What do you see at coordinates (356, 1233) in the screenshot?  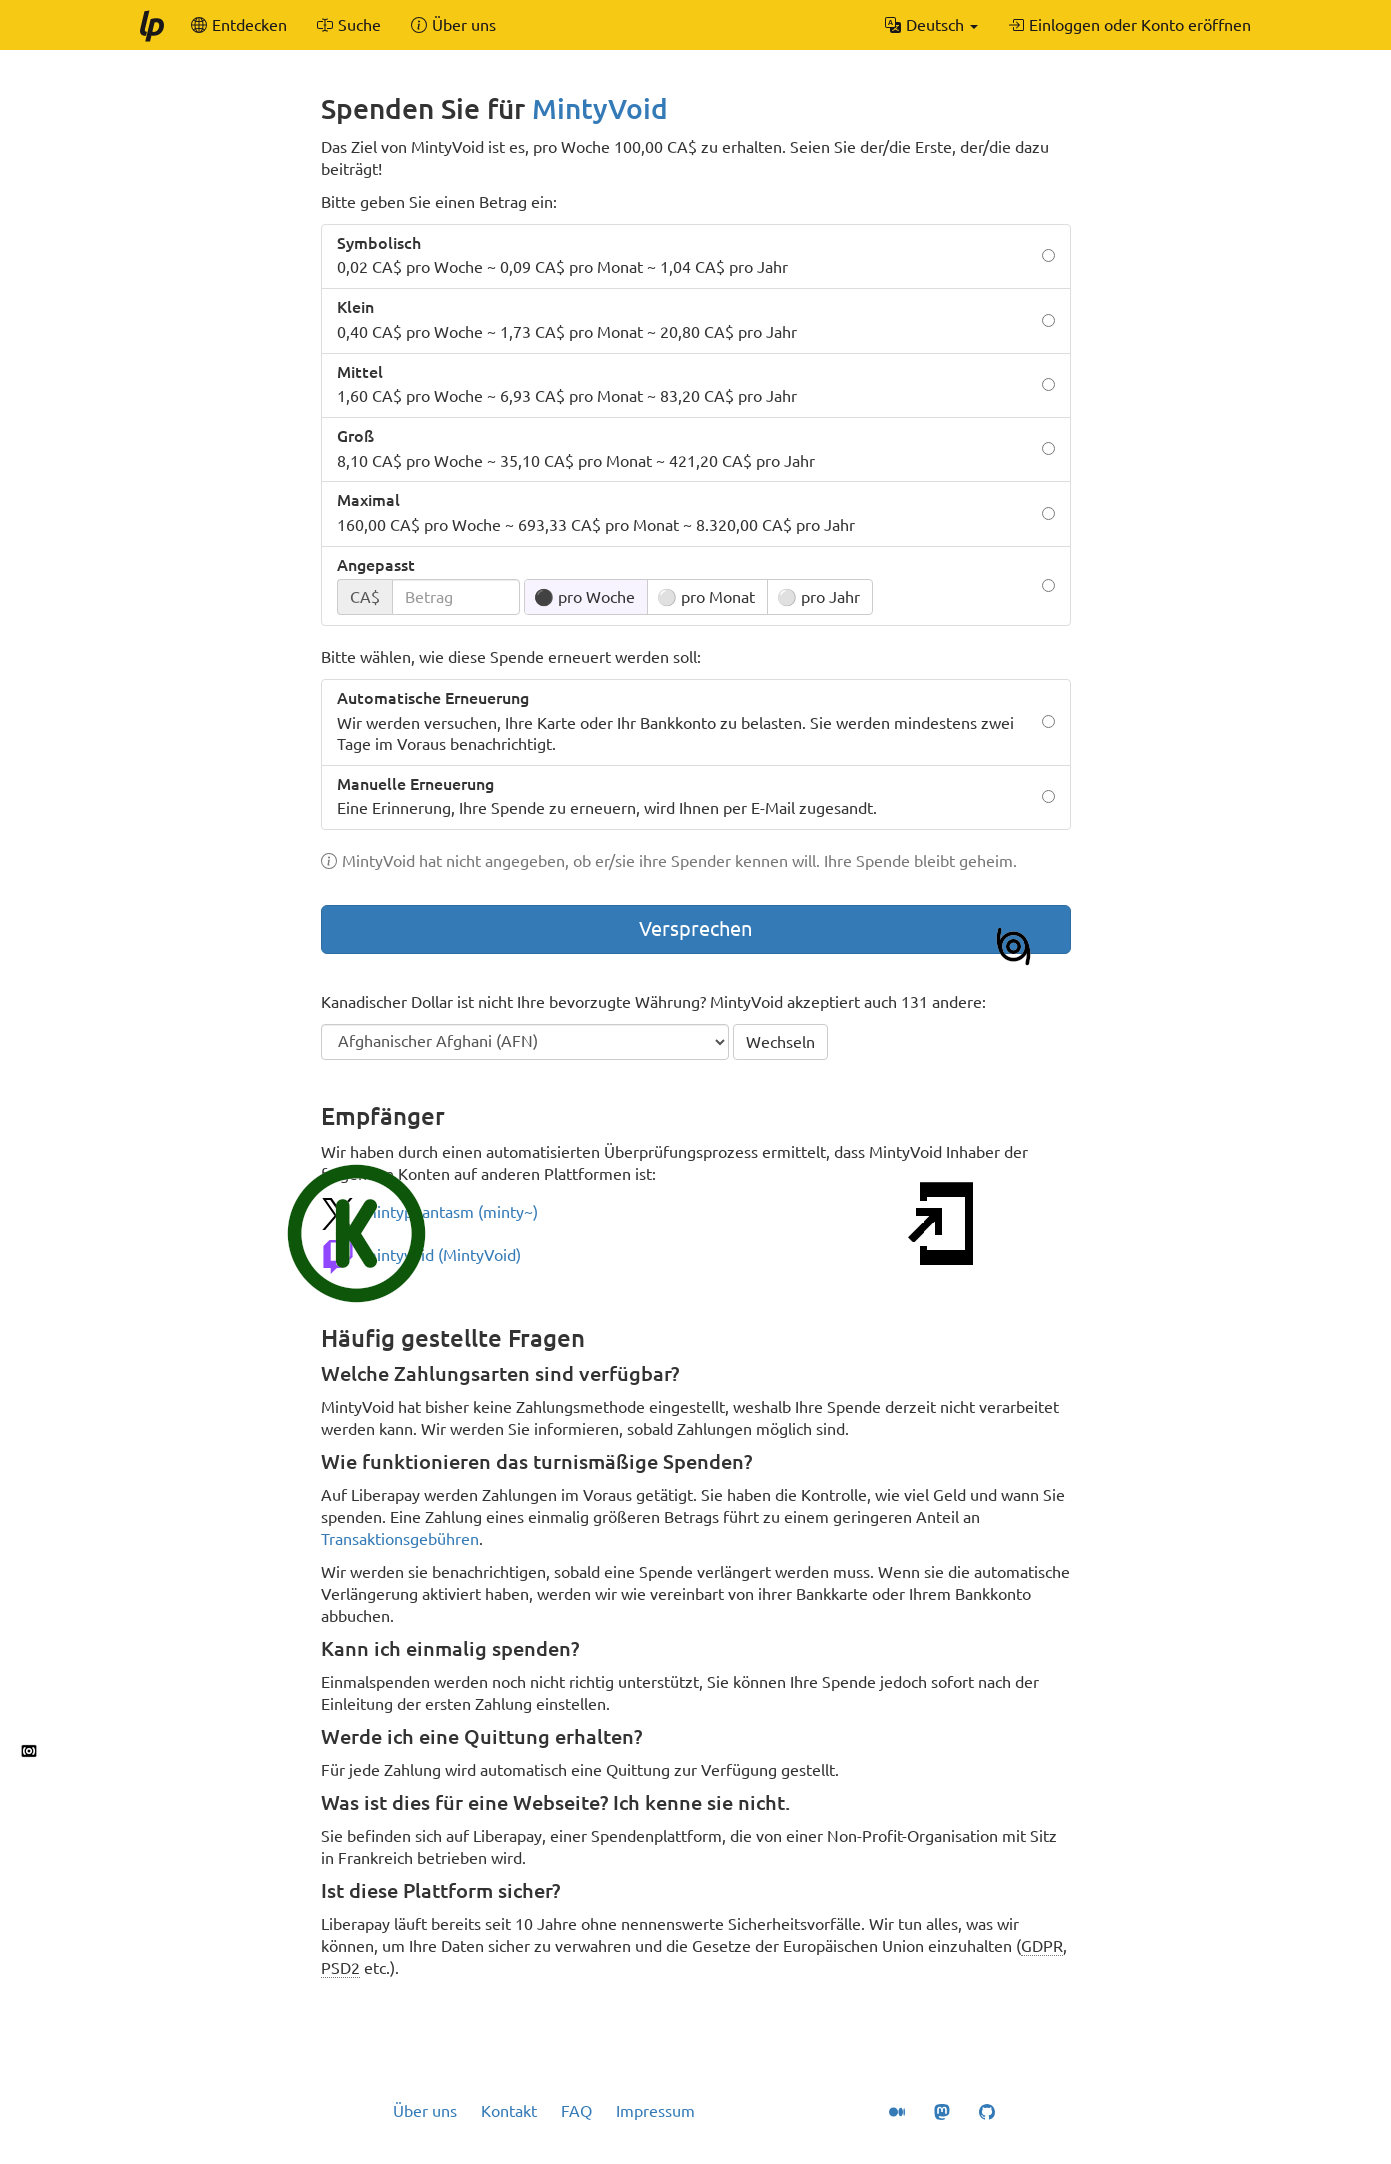 I see `indicates items starting with the letter K` at bounding box center [356, 1233].